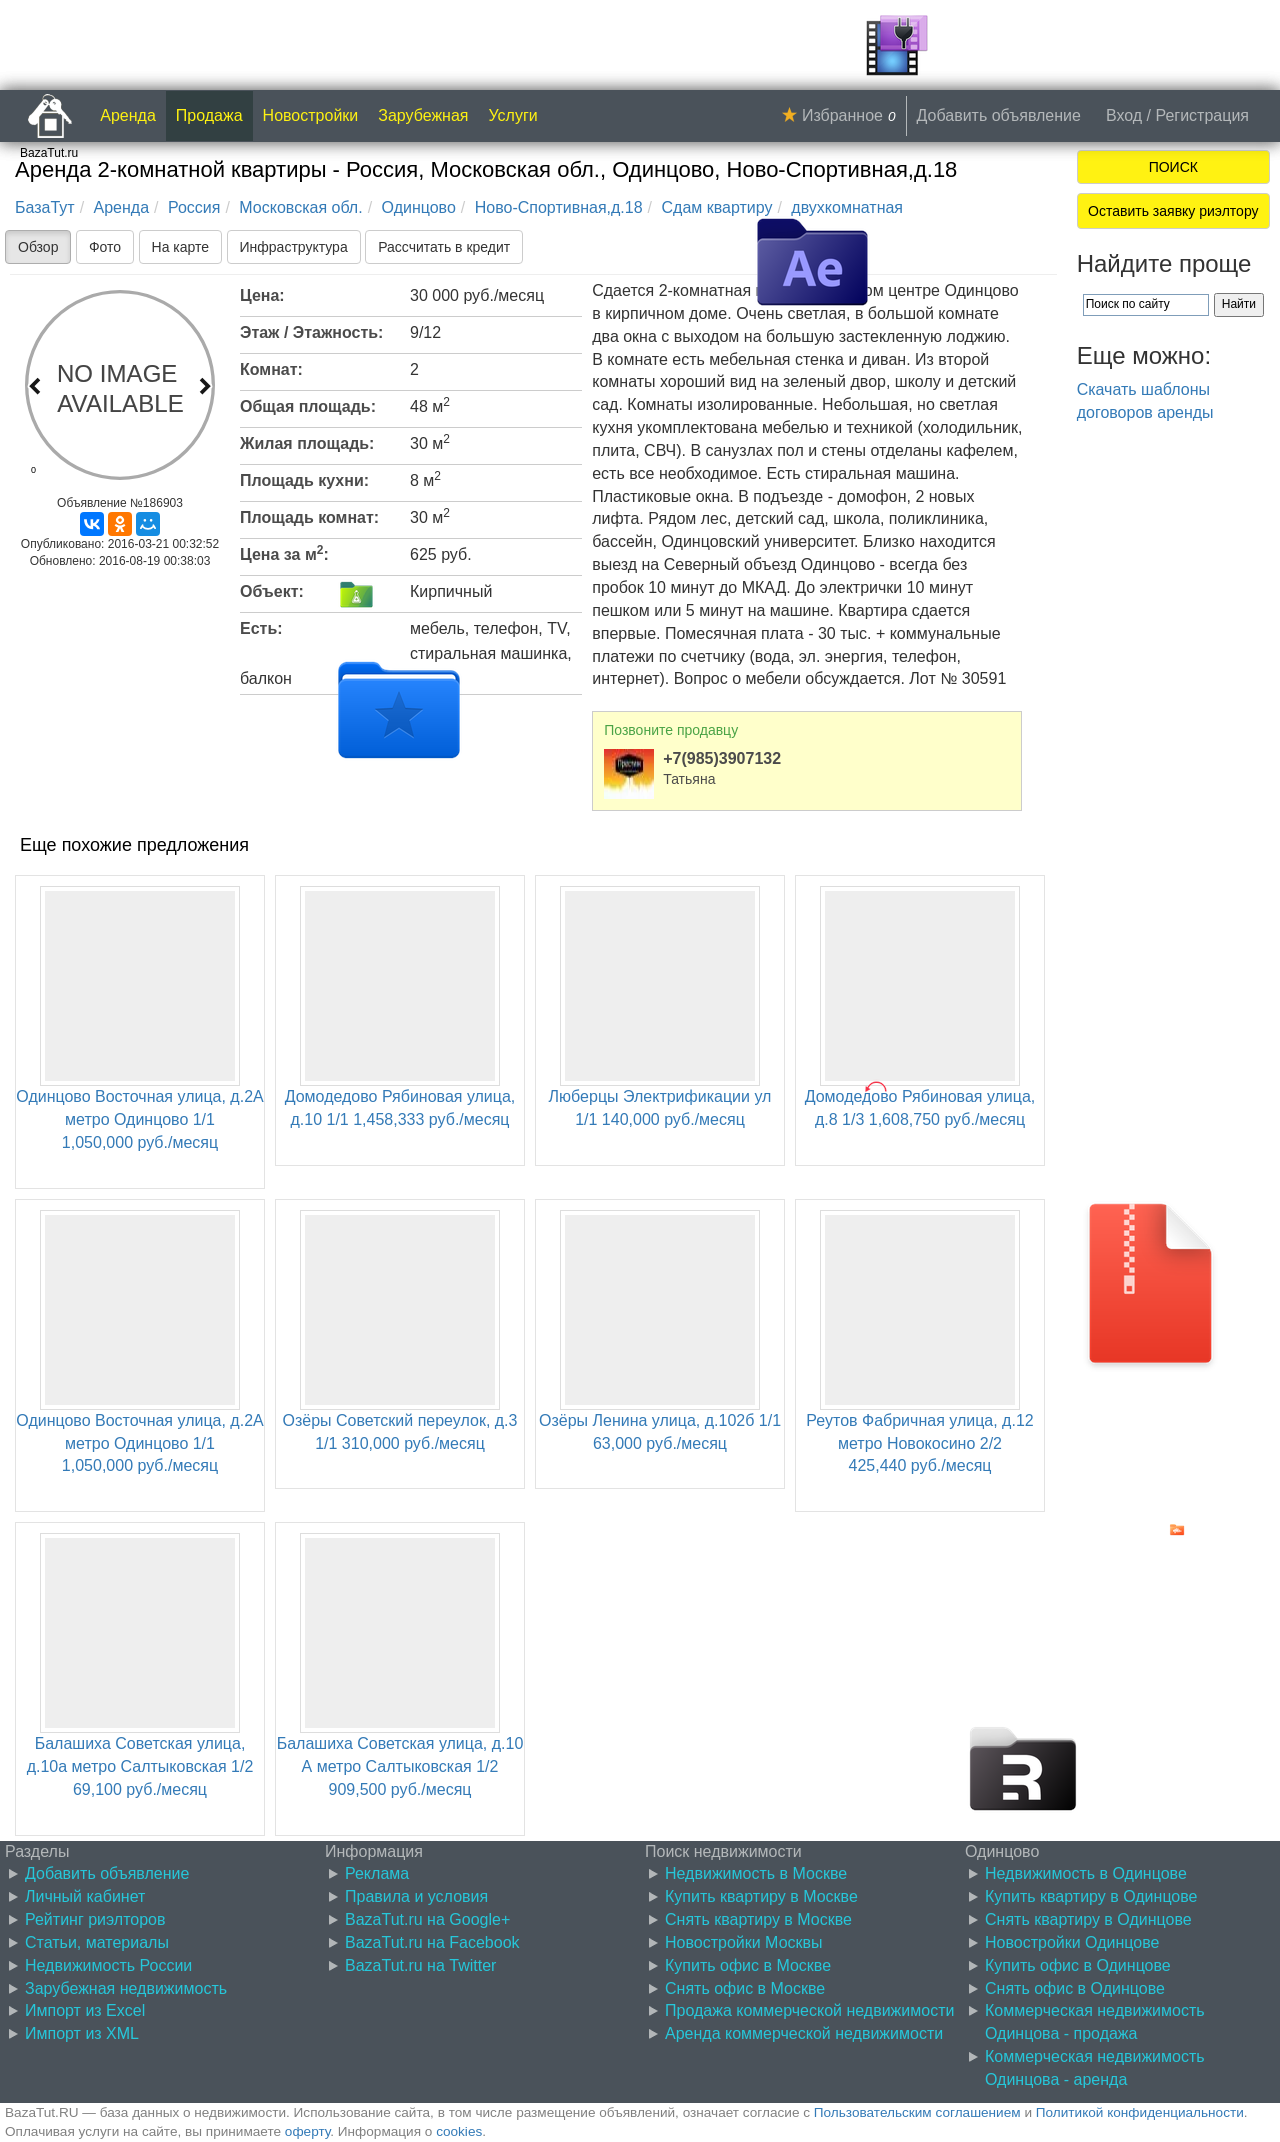 The width and height of the screenshot is (1280, 2142). I want to click on a compressed tar archive file (.tar.z), so click(1150, 1286).